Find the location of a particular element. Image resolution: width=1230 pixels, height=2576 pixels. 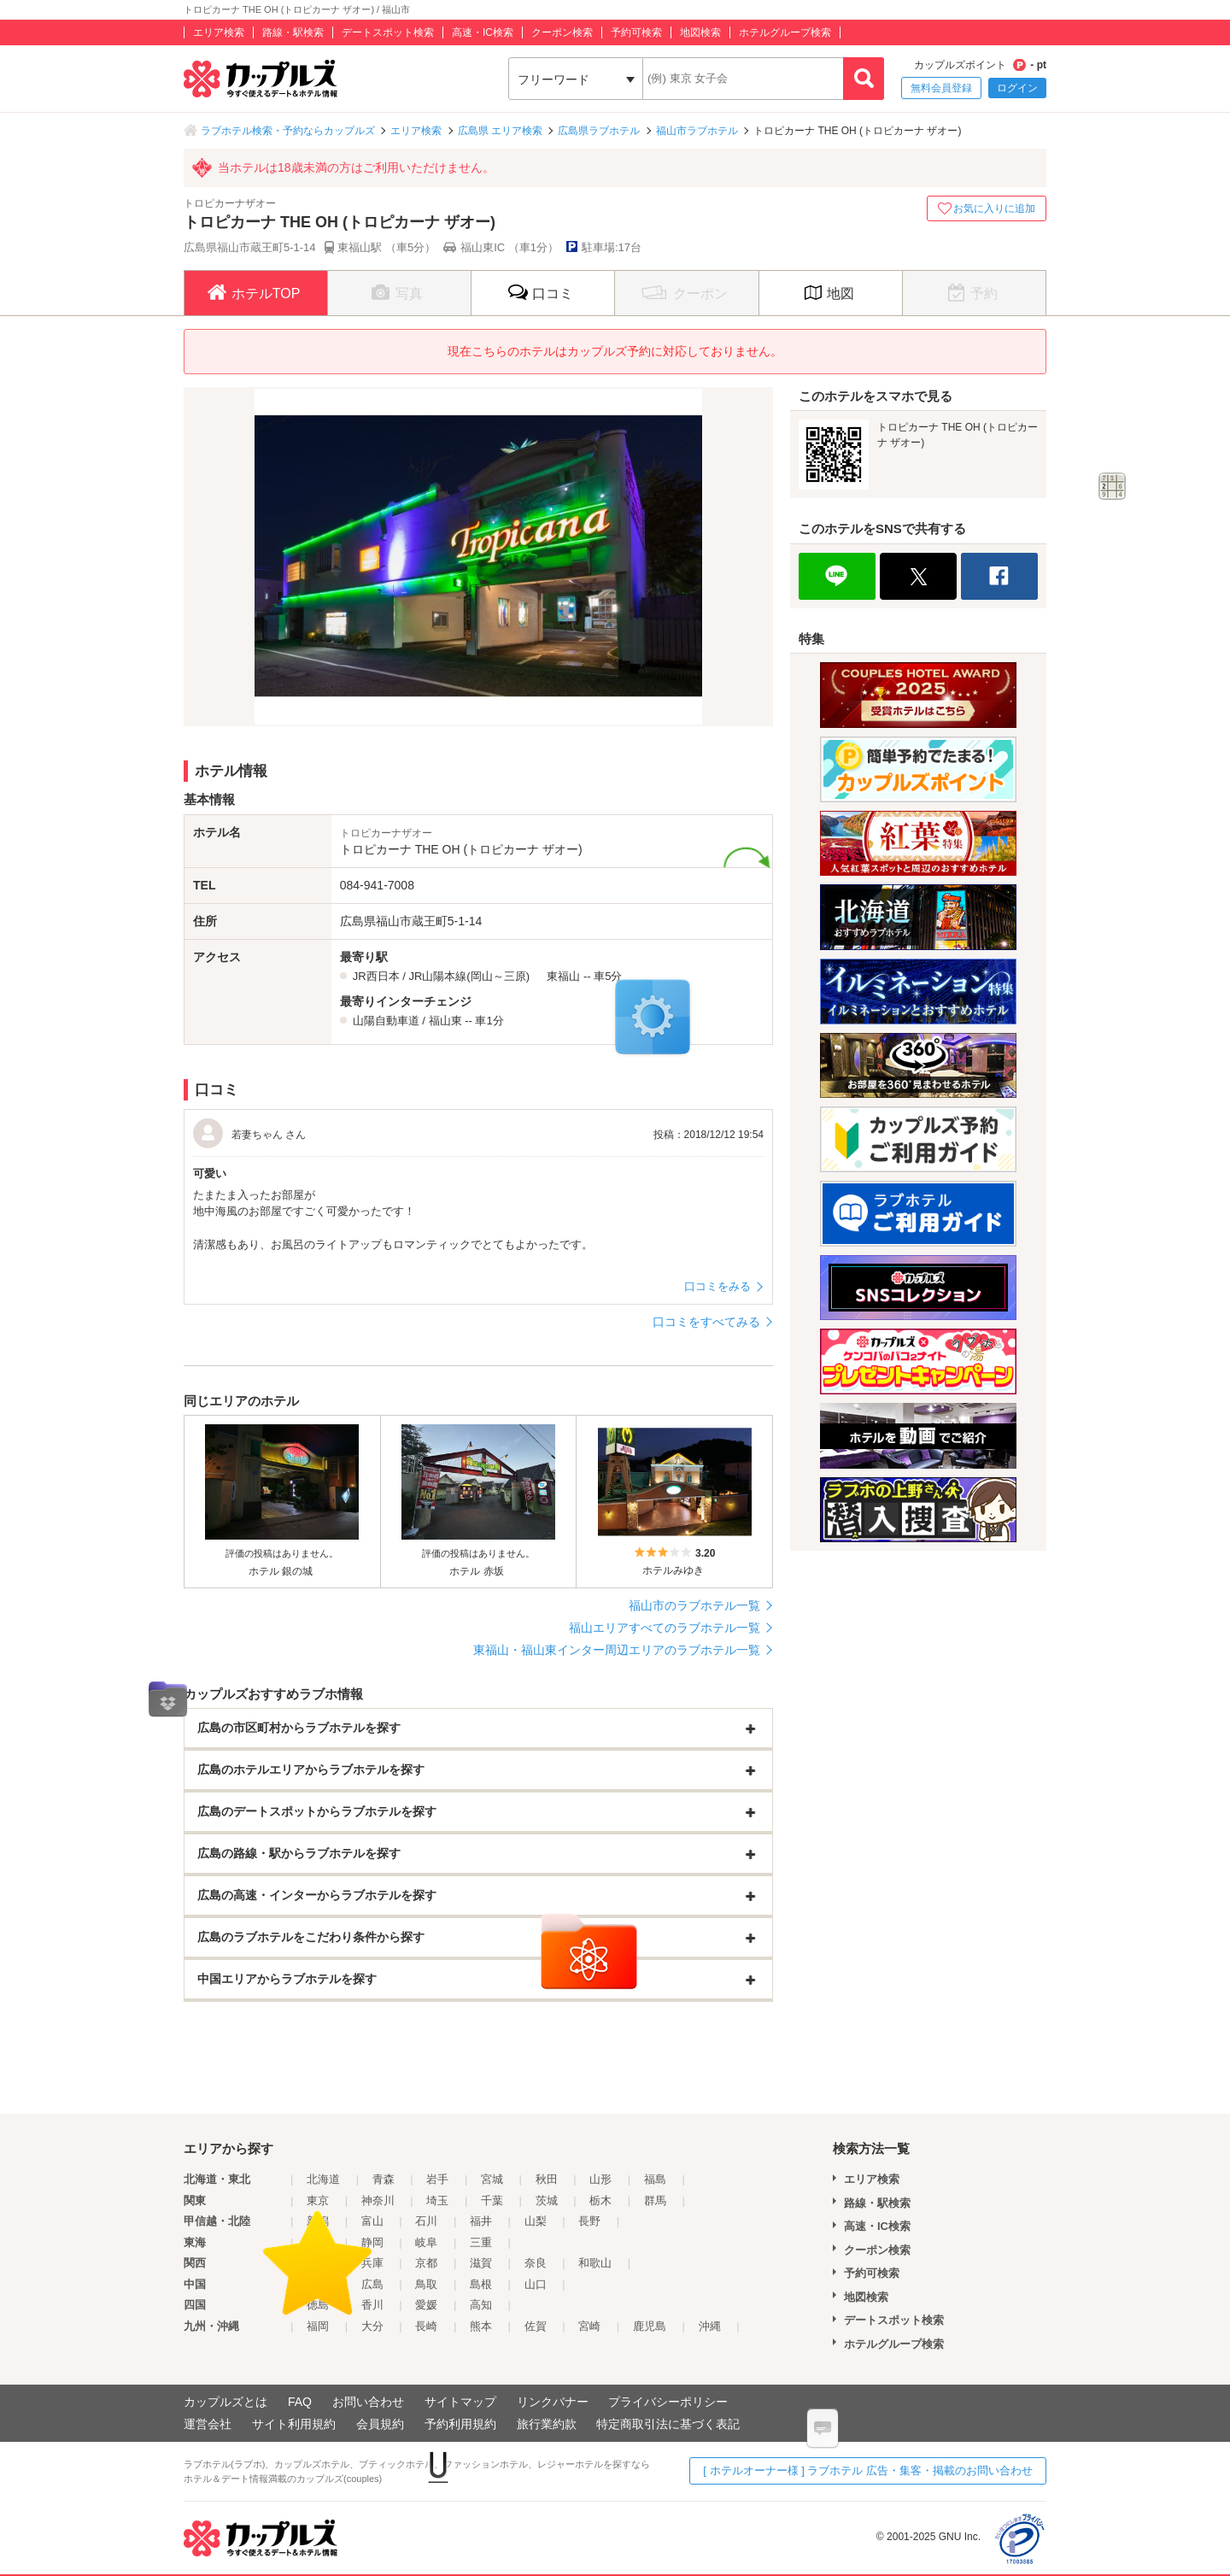

subrip subtitle file (.srt) is located at coordinates (823, 2428).